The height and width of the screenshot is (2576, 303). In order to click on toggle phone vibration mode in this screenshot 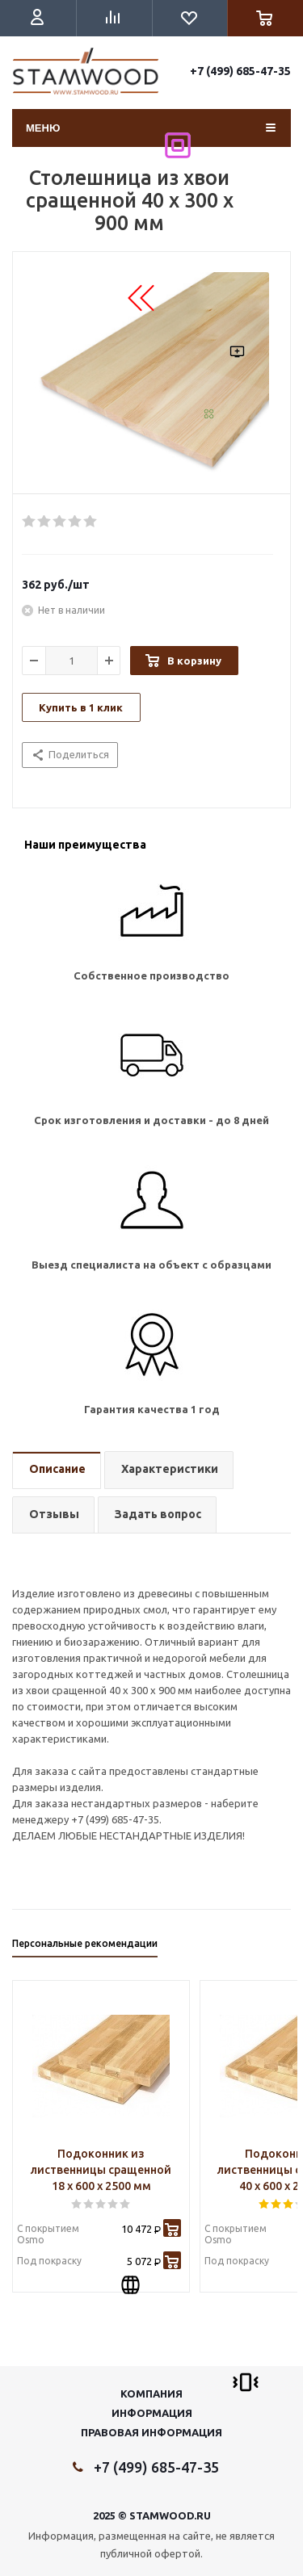, I will do `click(246, 2382)`.